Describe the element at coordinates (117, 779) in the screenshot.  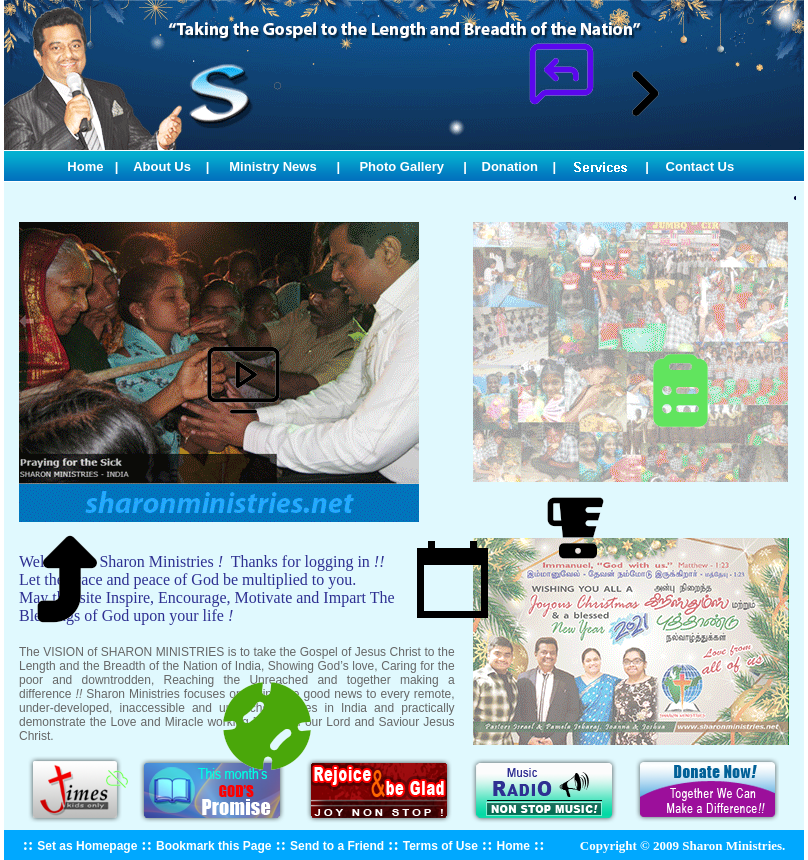
I see `indicates cloud storage is unavailable` at that location.